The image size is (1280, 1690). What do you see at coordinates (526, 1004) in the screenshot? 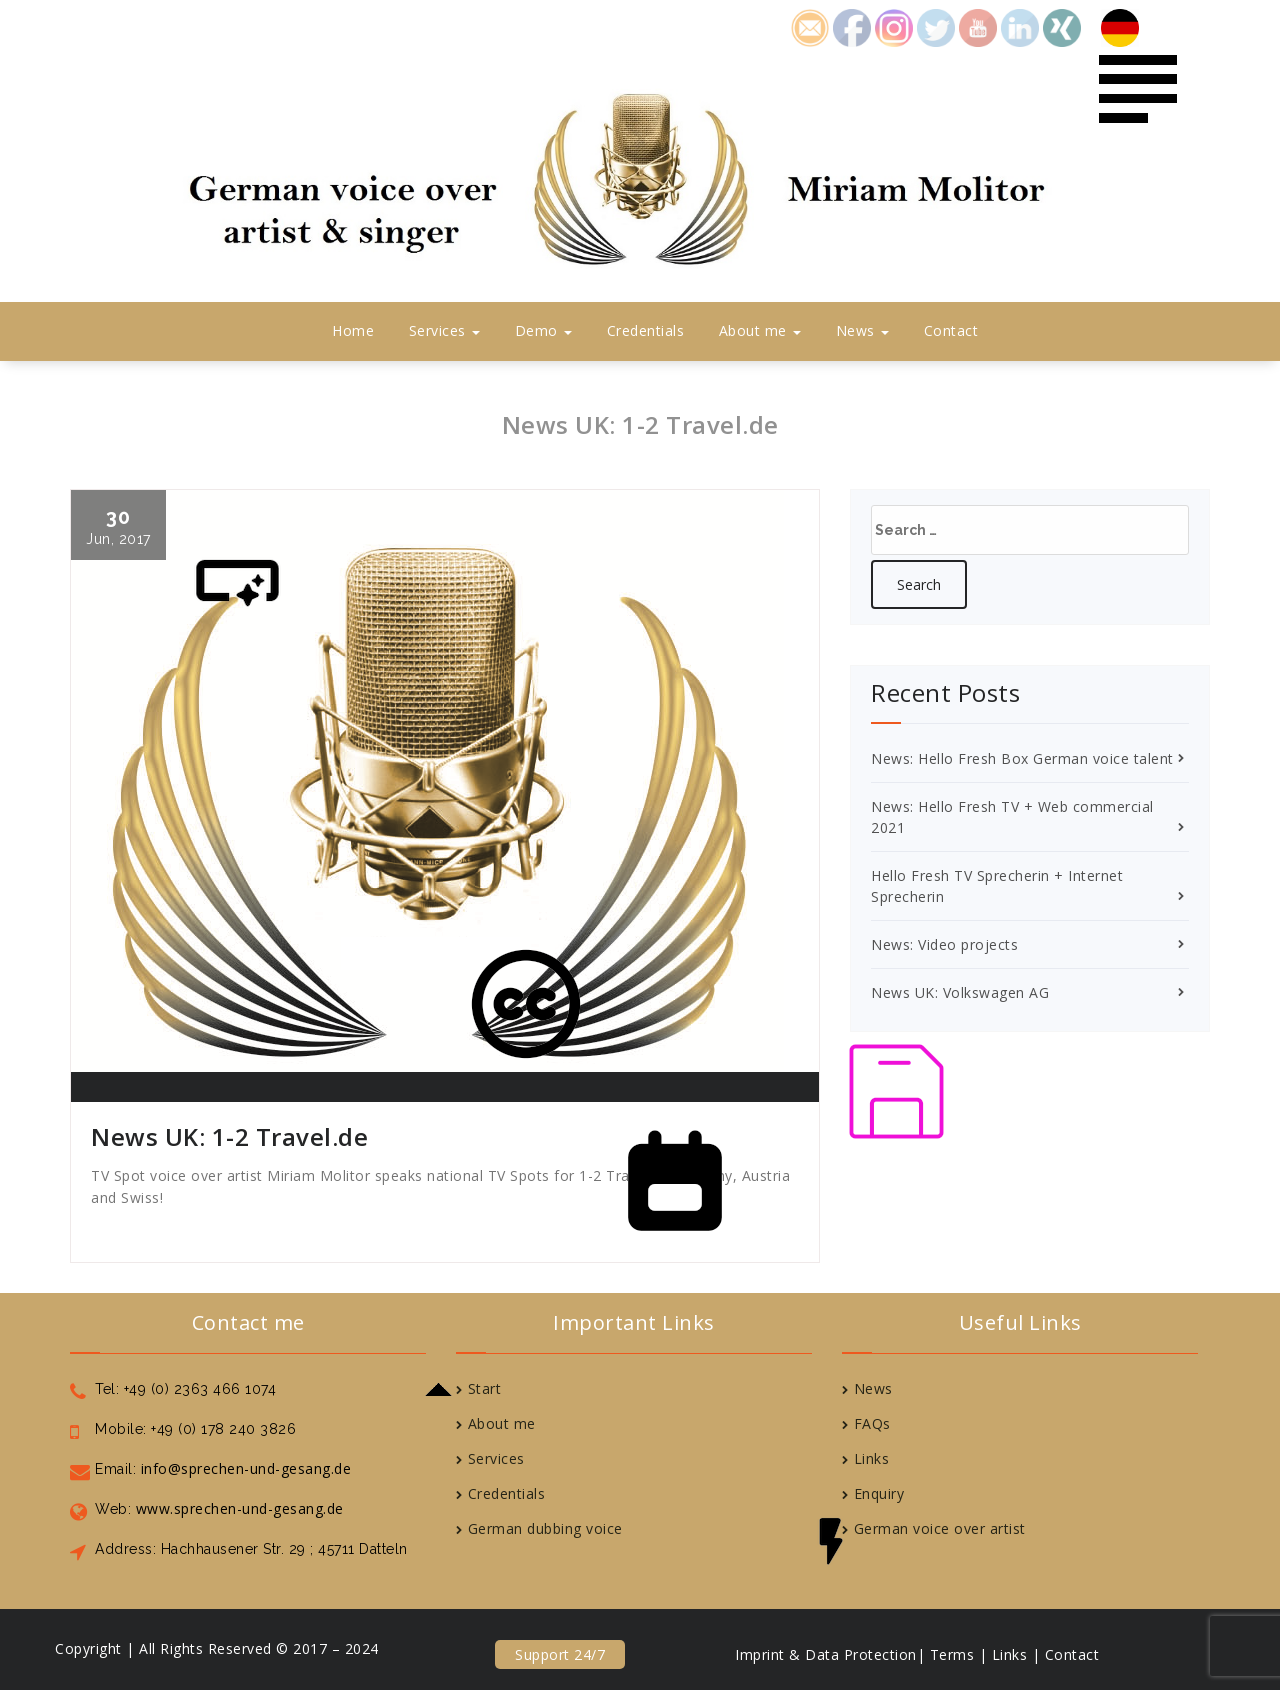
I see `indicates content is licensed under creative commons` at bounding box center [526, 1004].